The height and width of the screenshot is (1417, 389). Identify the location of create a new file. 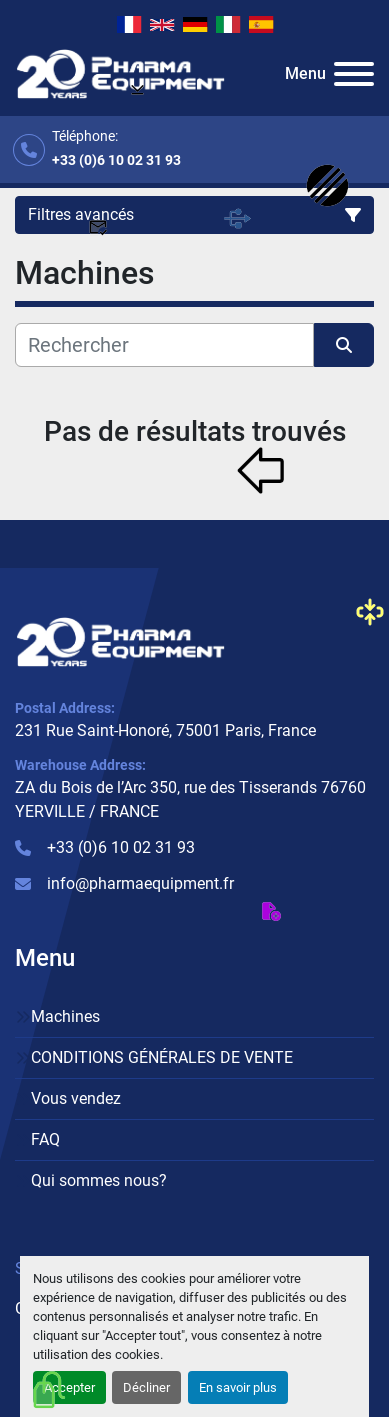
(271, 911).